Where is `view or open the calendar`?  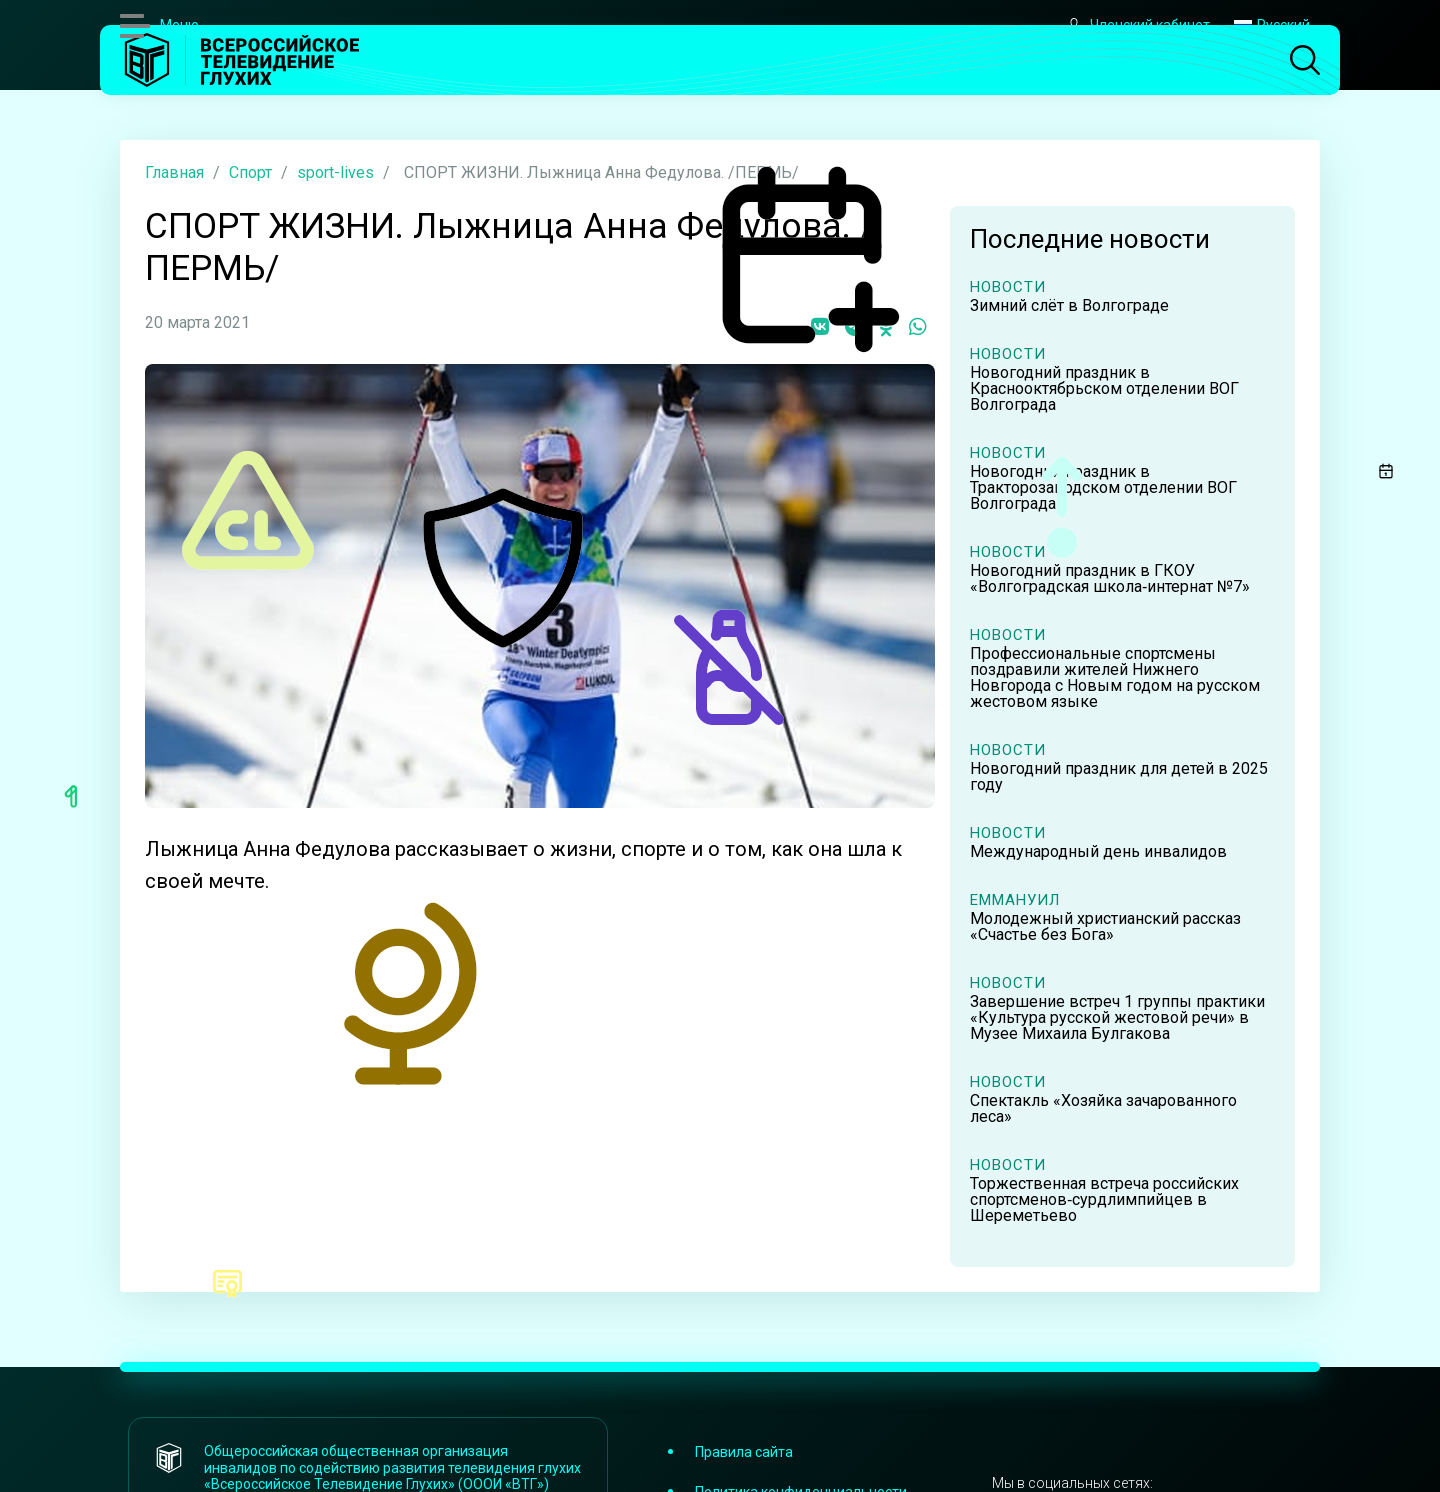
view or open the calendar is located at coordinates (1386, 471).